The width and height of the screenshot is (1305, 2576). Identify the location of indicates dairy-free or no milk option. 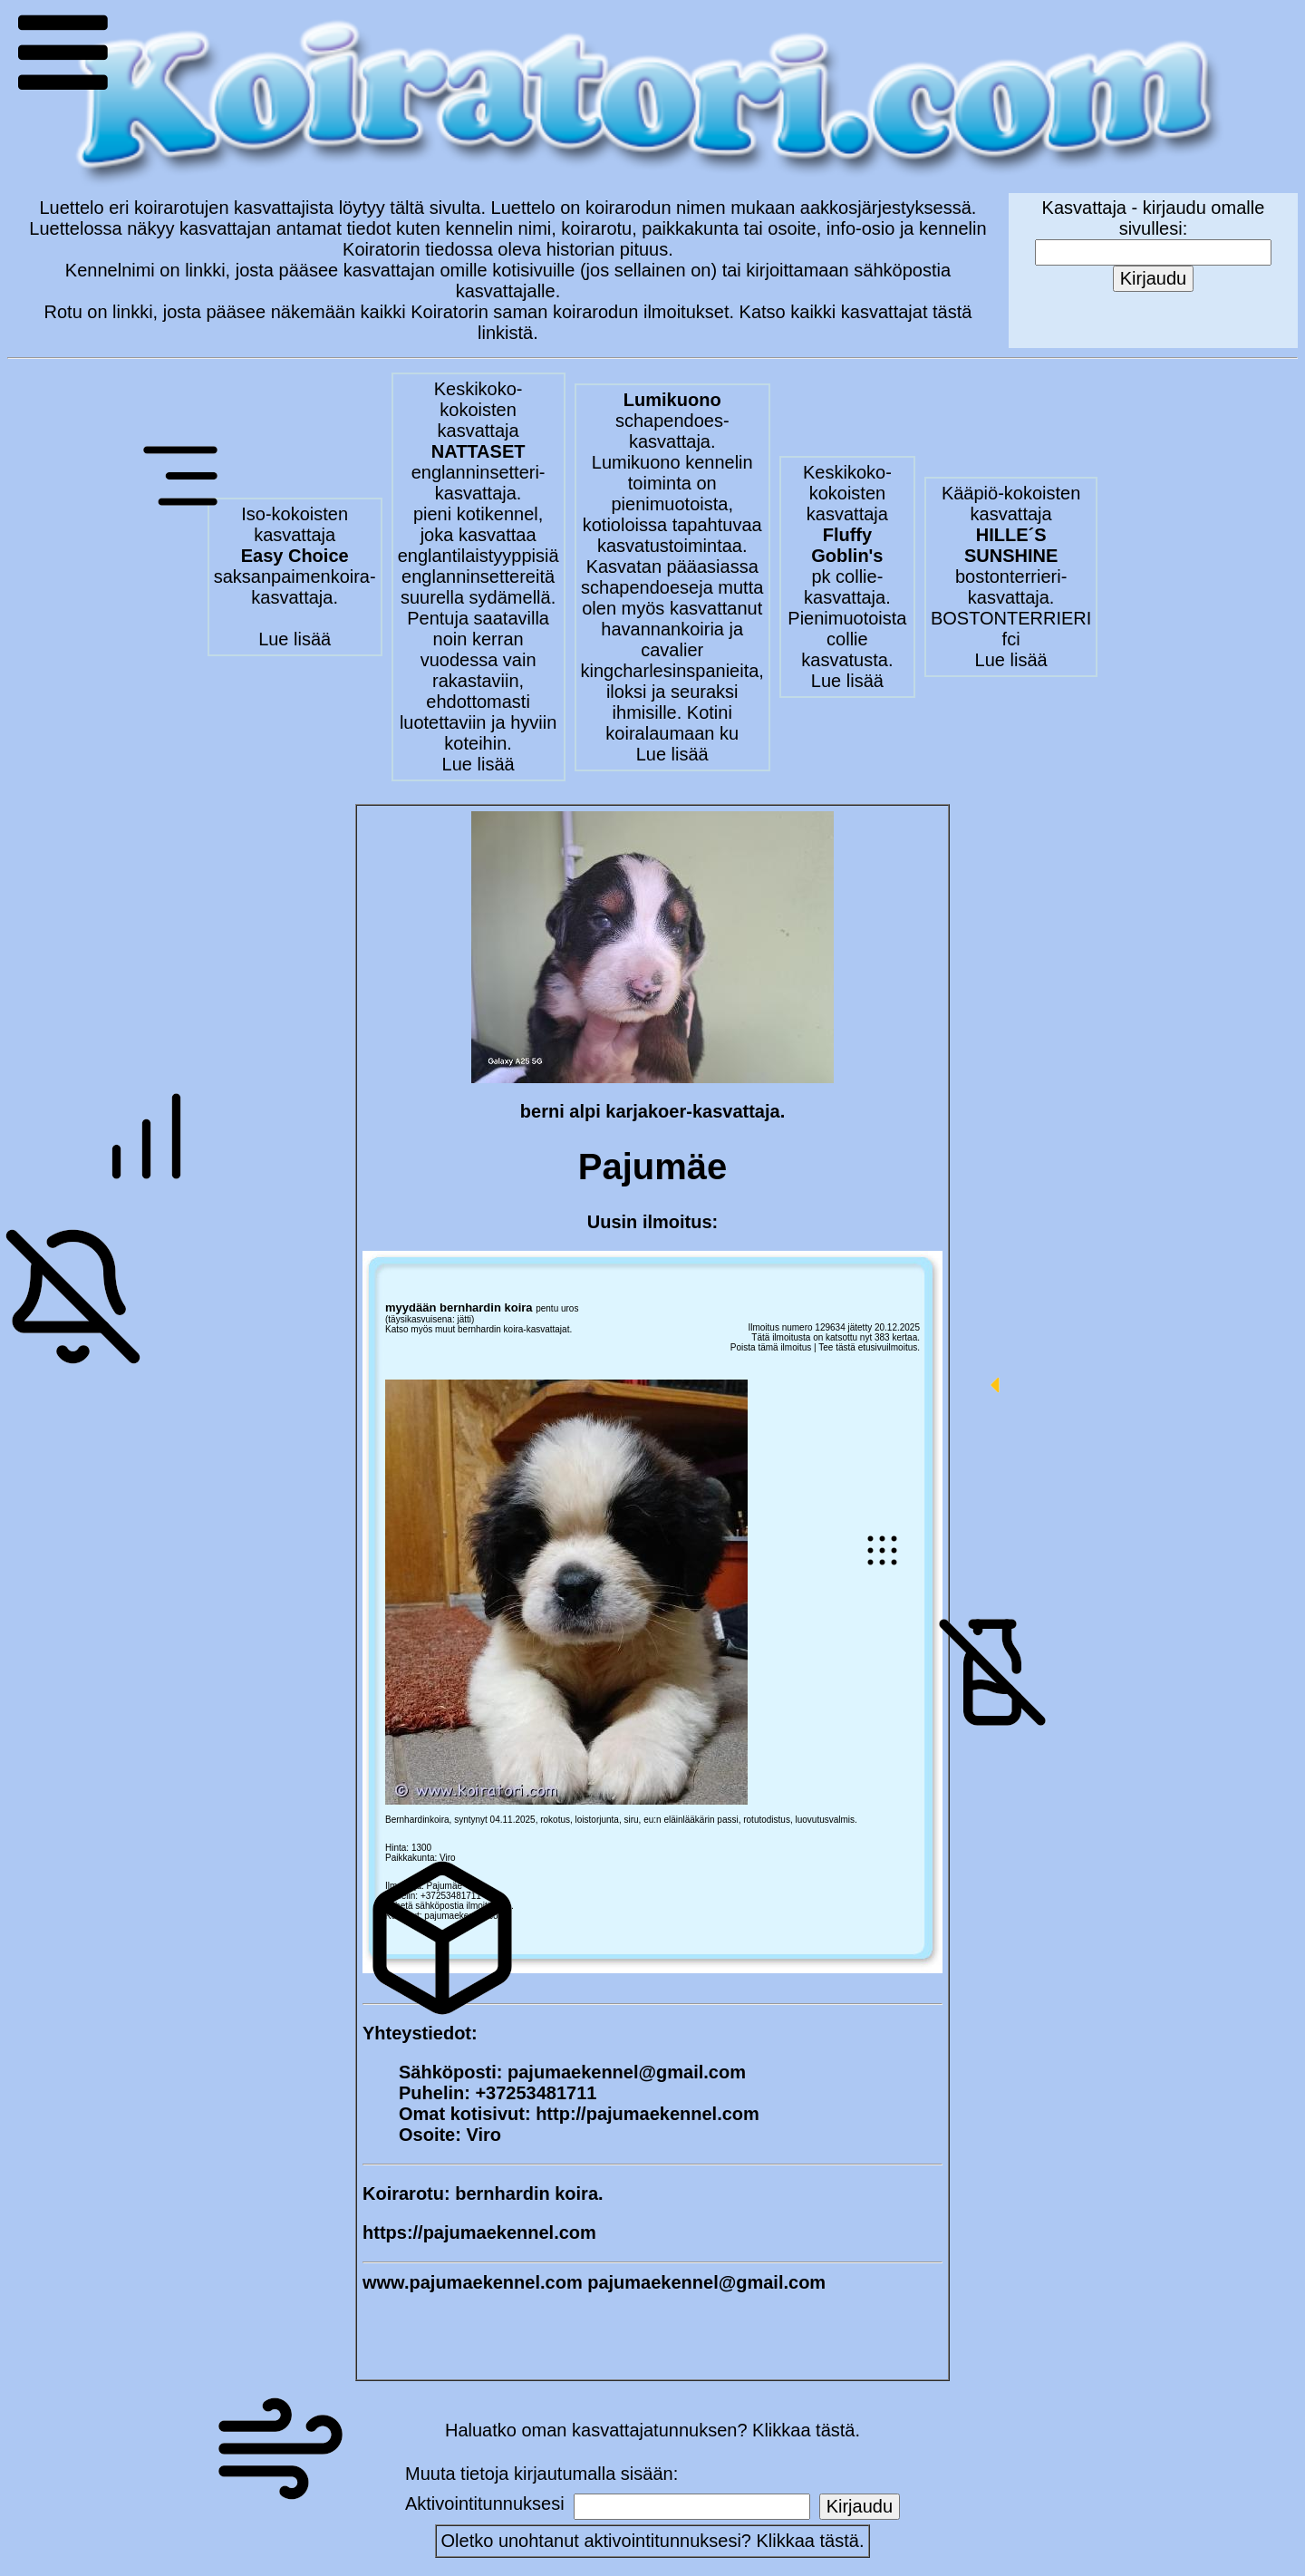
(992, 1672).